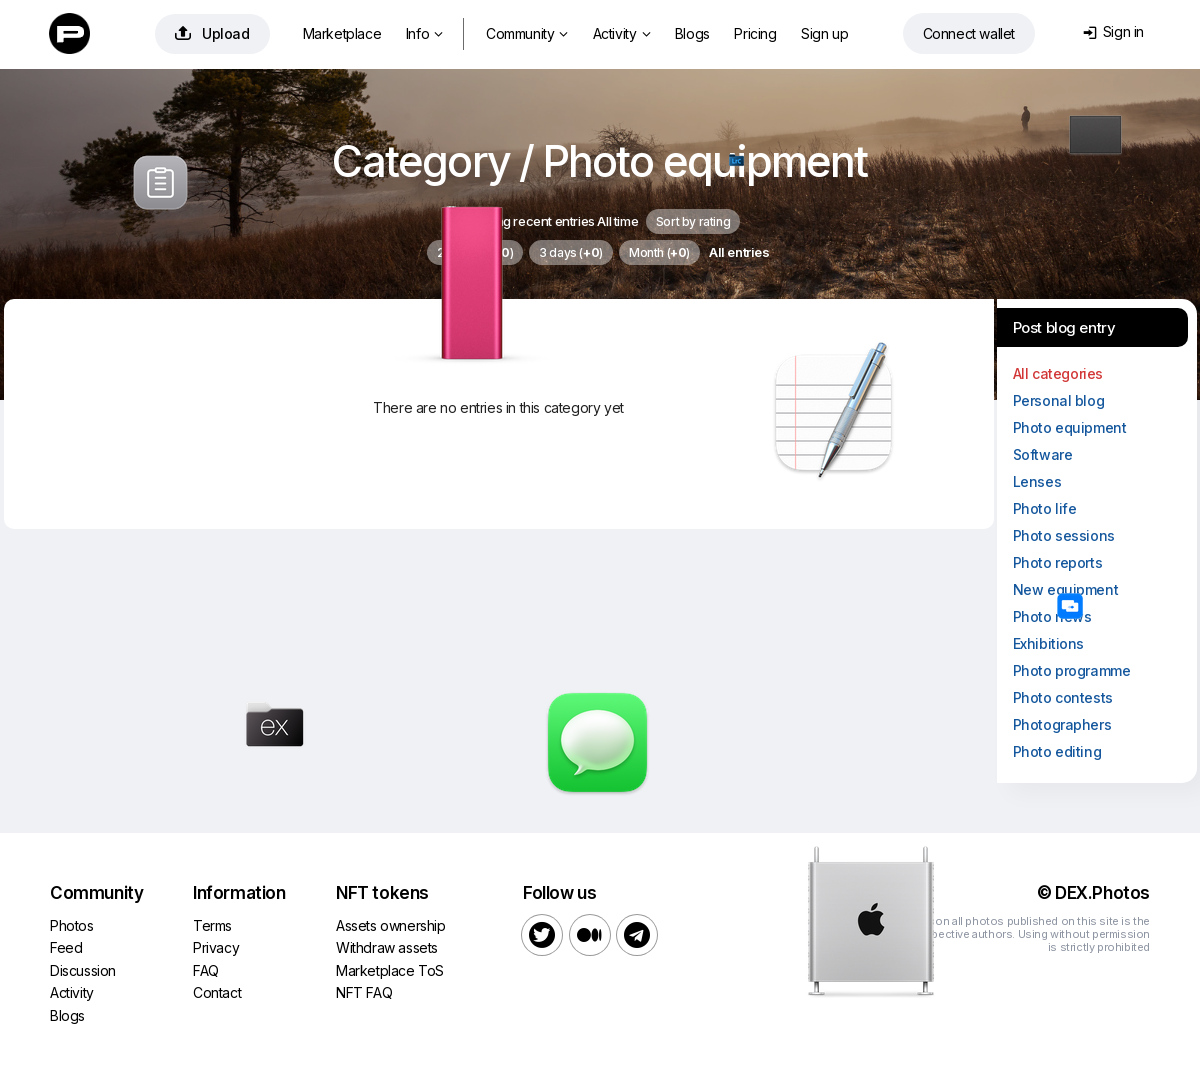 This screenshot has height=1077, width=1200. What do you see at coordinates (1070, 606) in the screenshot?
I see `switch between open windows or applications` at bounding box center [1070, 606].